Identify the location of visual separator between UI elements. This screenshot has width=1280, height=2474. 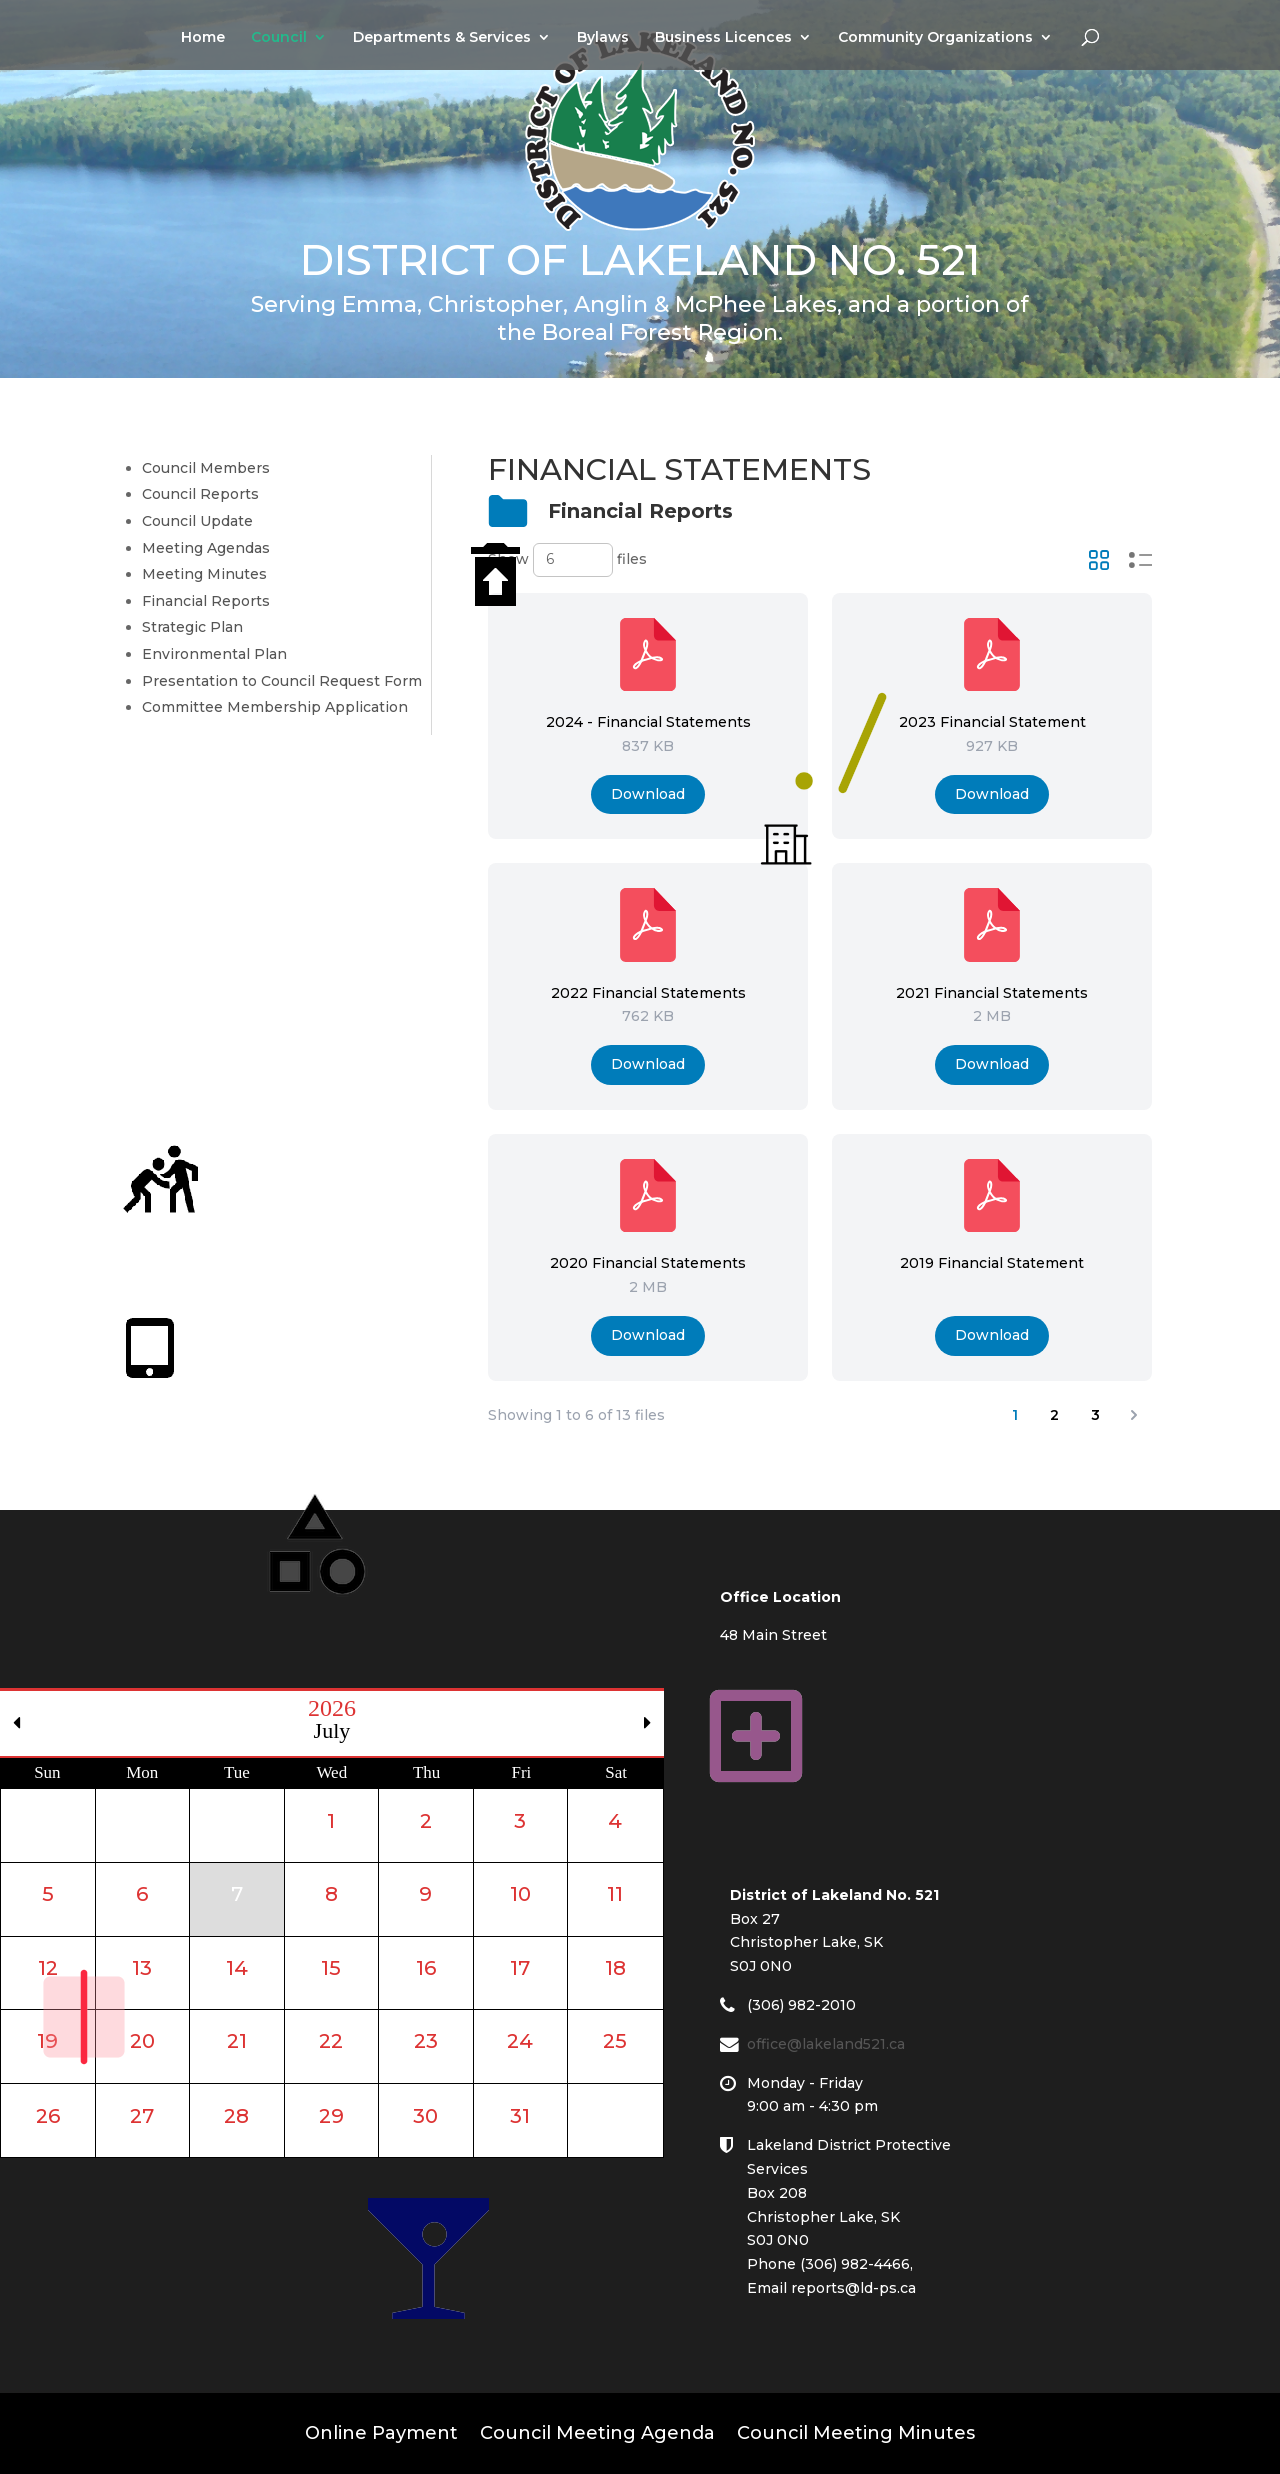
(84, 2017).